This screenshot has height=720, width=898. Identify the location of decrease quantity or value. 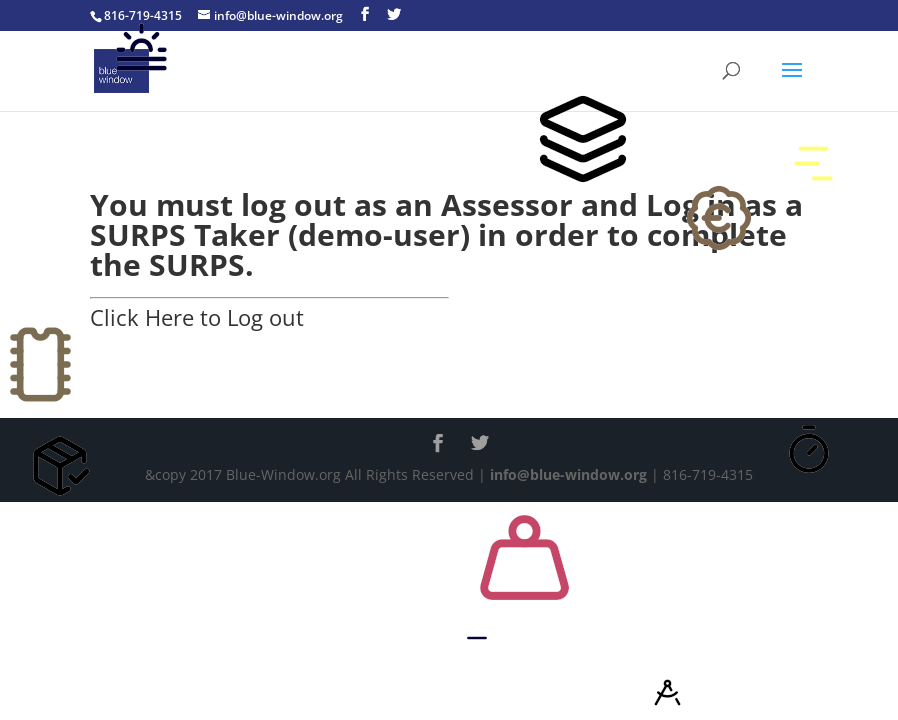
(477, 638).